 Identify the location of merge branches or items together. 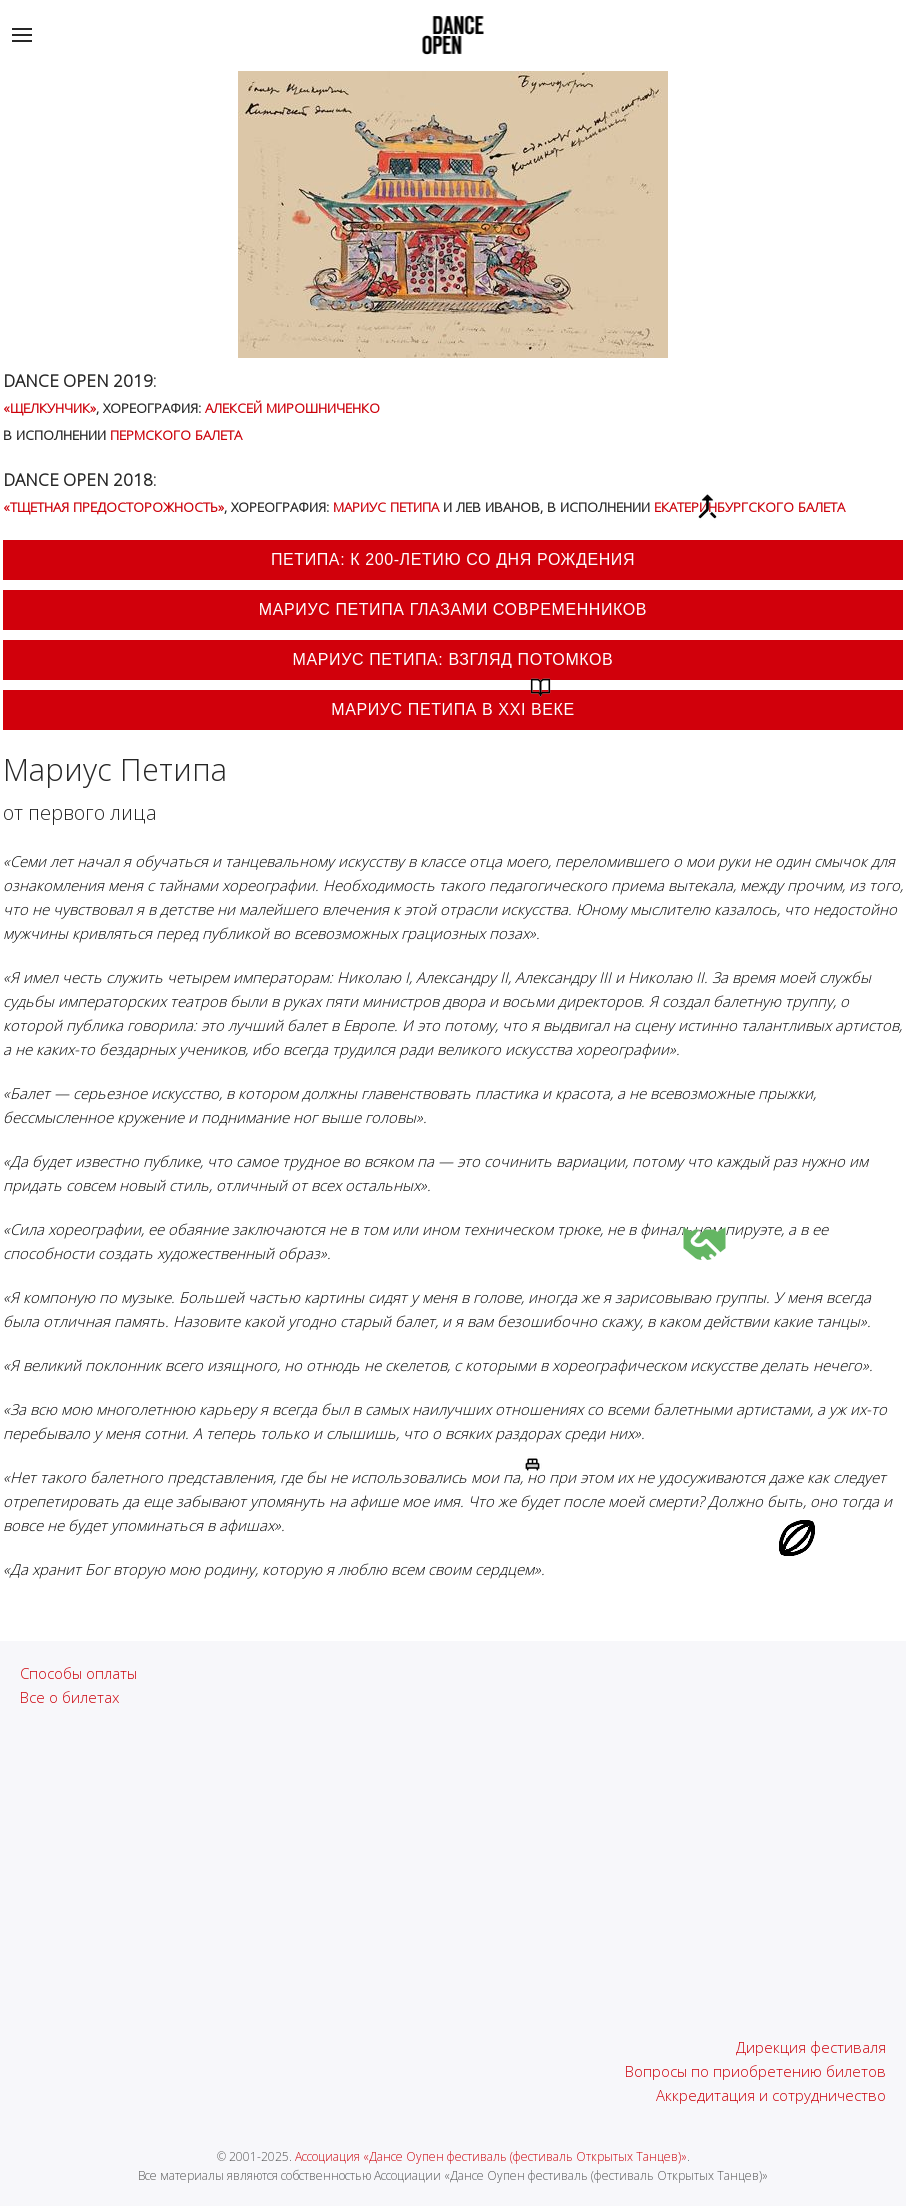
(707, 506).